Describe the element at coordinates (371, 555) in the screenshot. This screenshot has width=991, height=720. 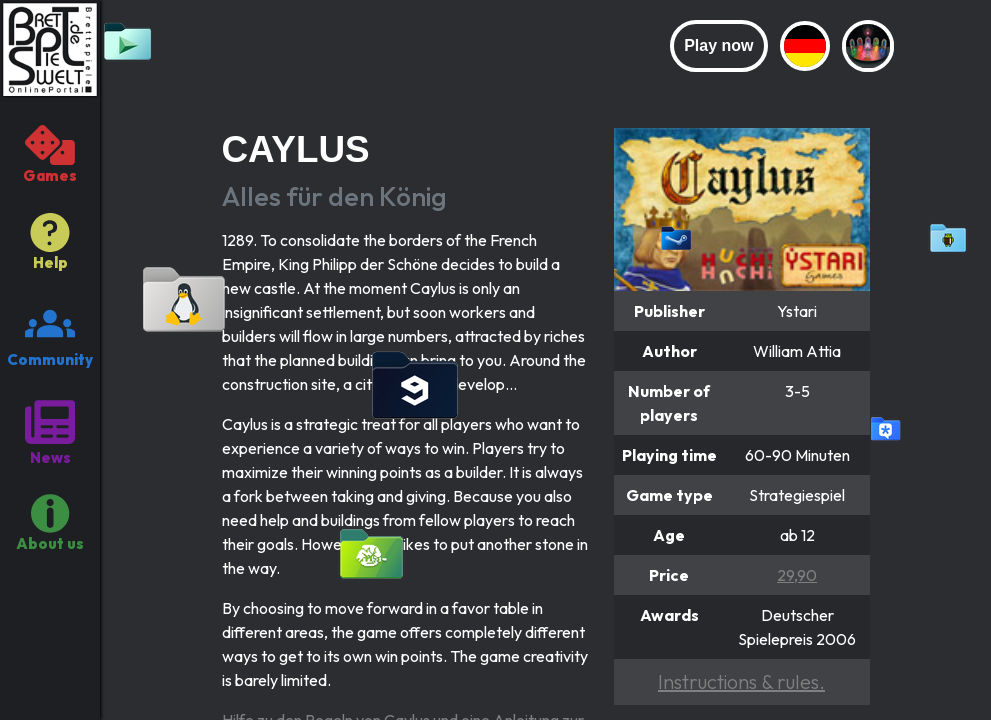
I see `open GameJolt game files folder` at that location.